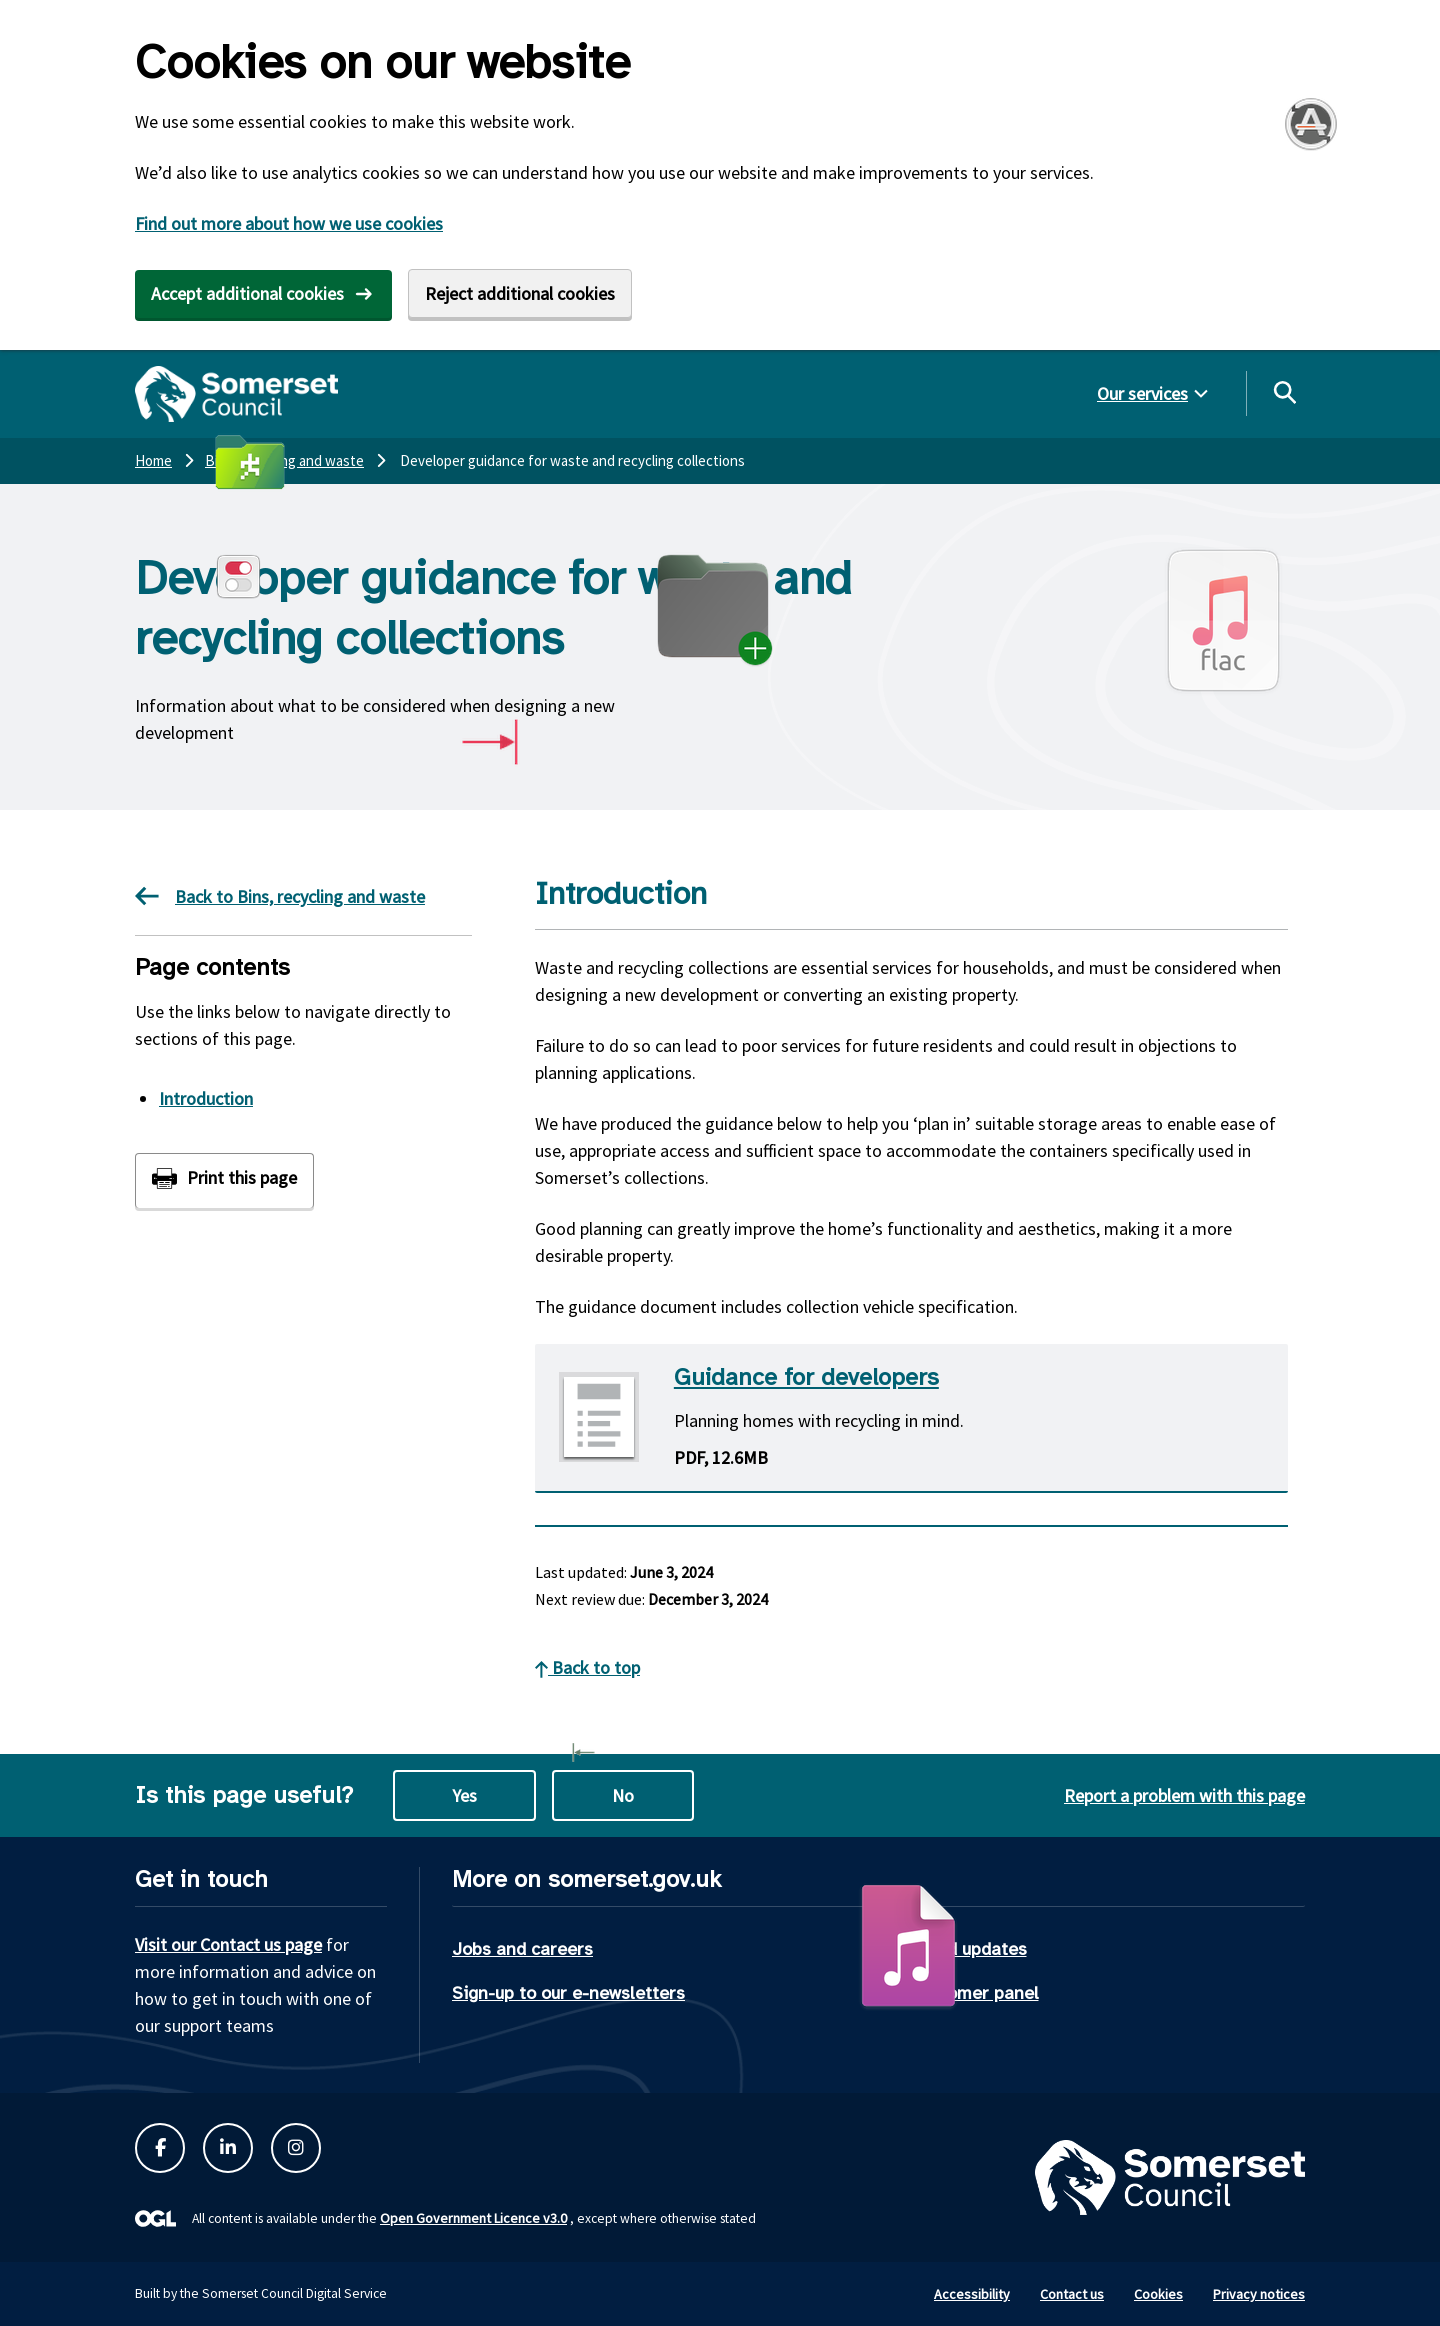  I want to click on create a new folder, so click(713, 606).